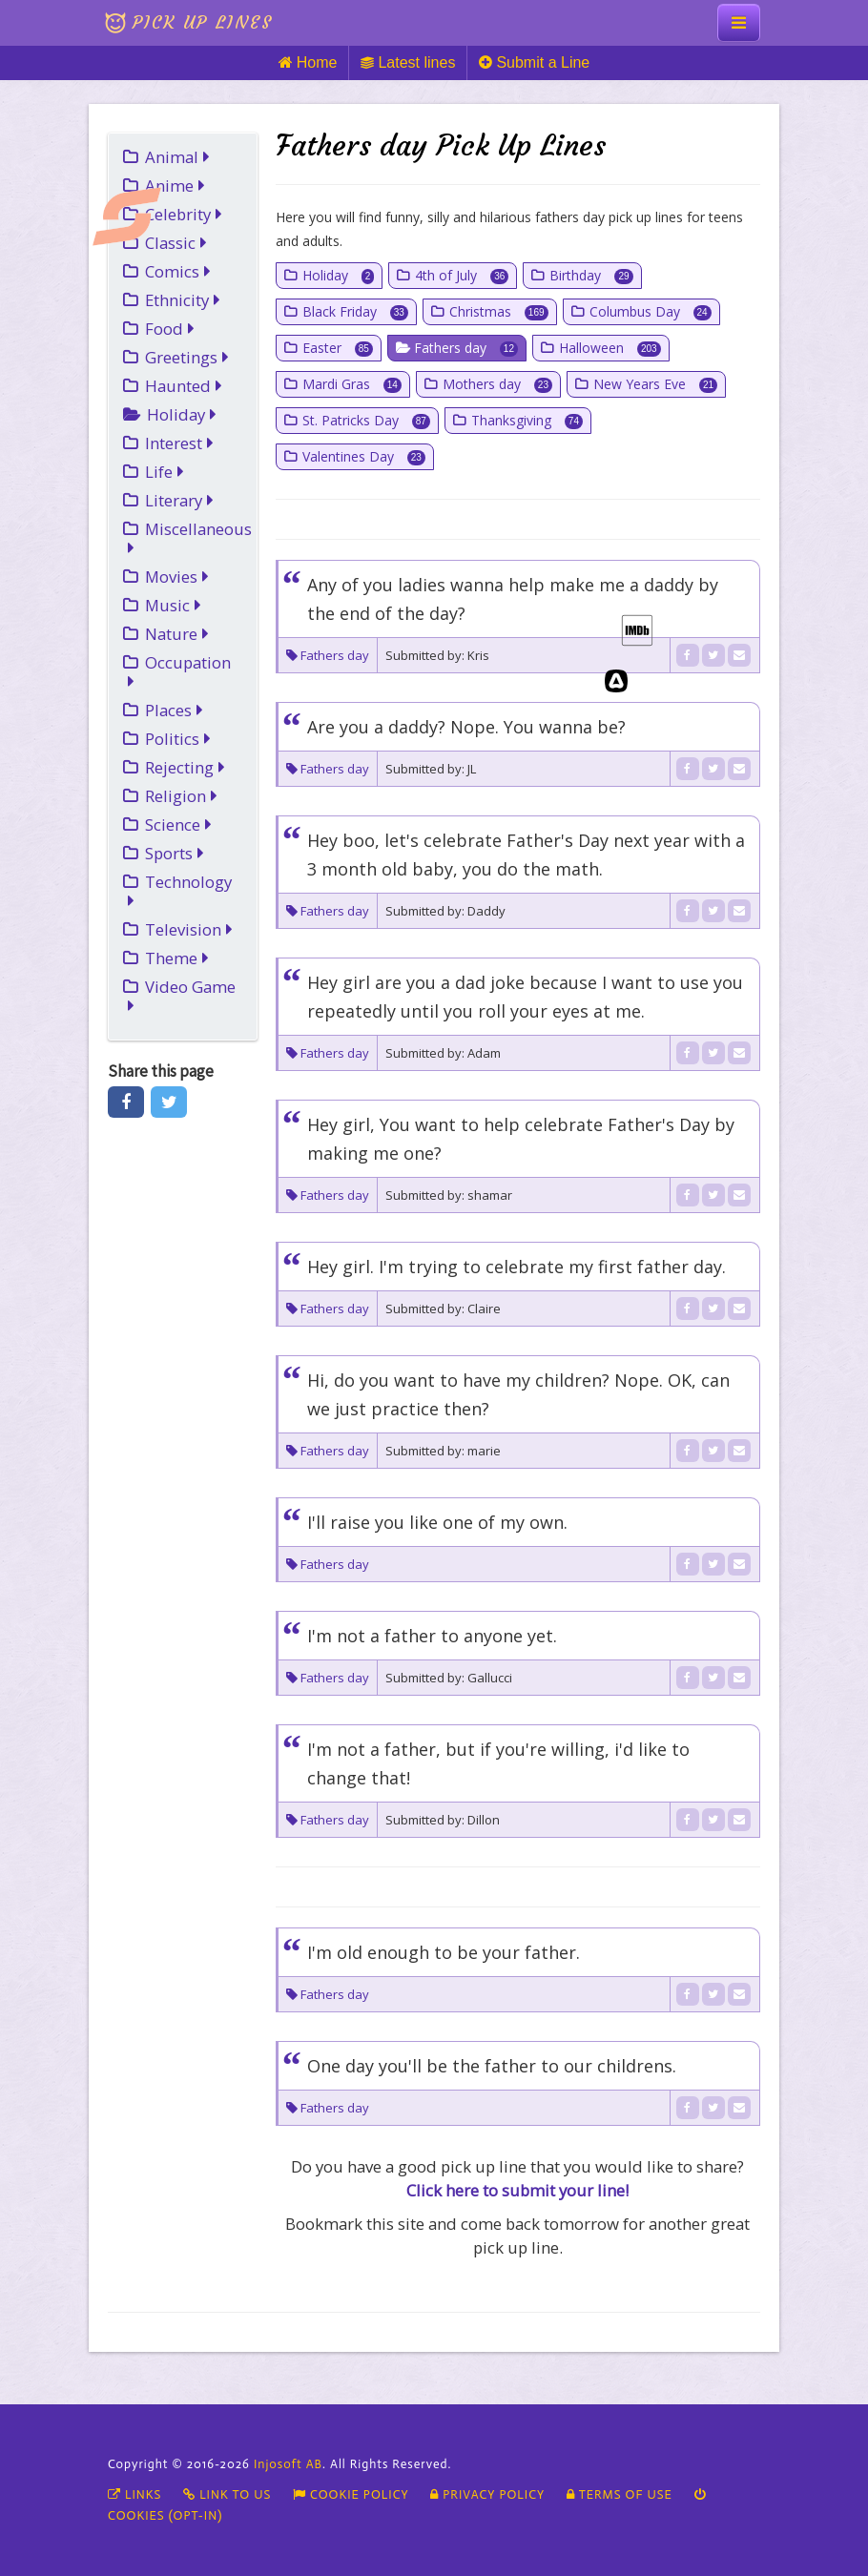 Image resolution: width=868 pixels, height=2576 pixels. I want to click on AdonisJS framework logo, so click(616, 681).